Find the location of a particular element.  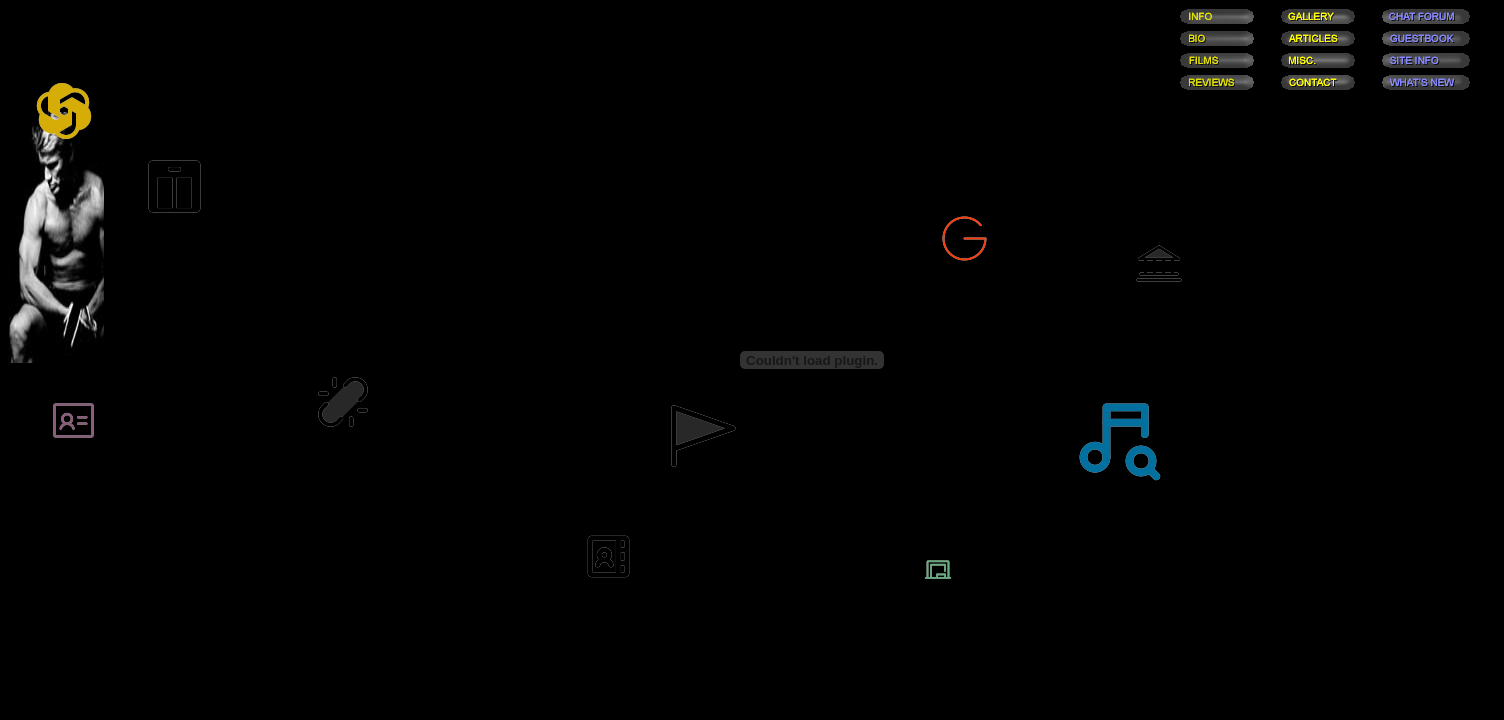

search for songs or music is located at coordinates (1118, 438).